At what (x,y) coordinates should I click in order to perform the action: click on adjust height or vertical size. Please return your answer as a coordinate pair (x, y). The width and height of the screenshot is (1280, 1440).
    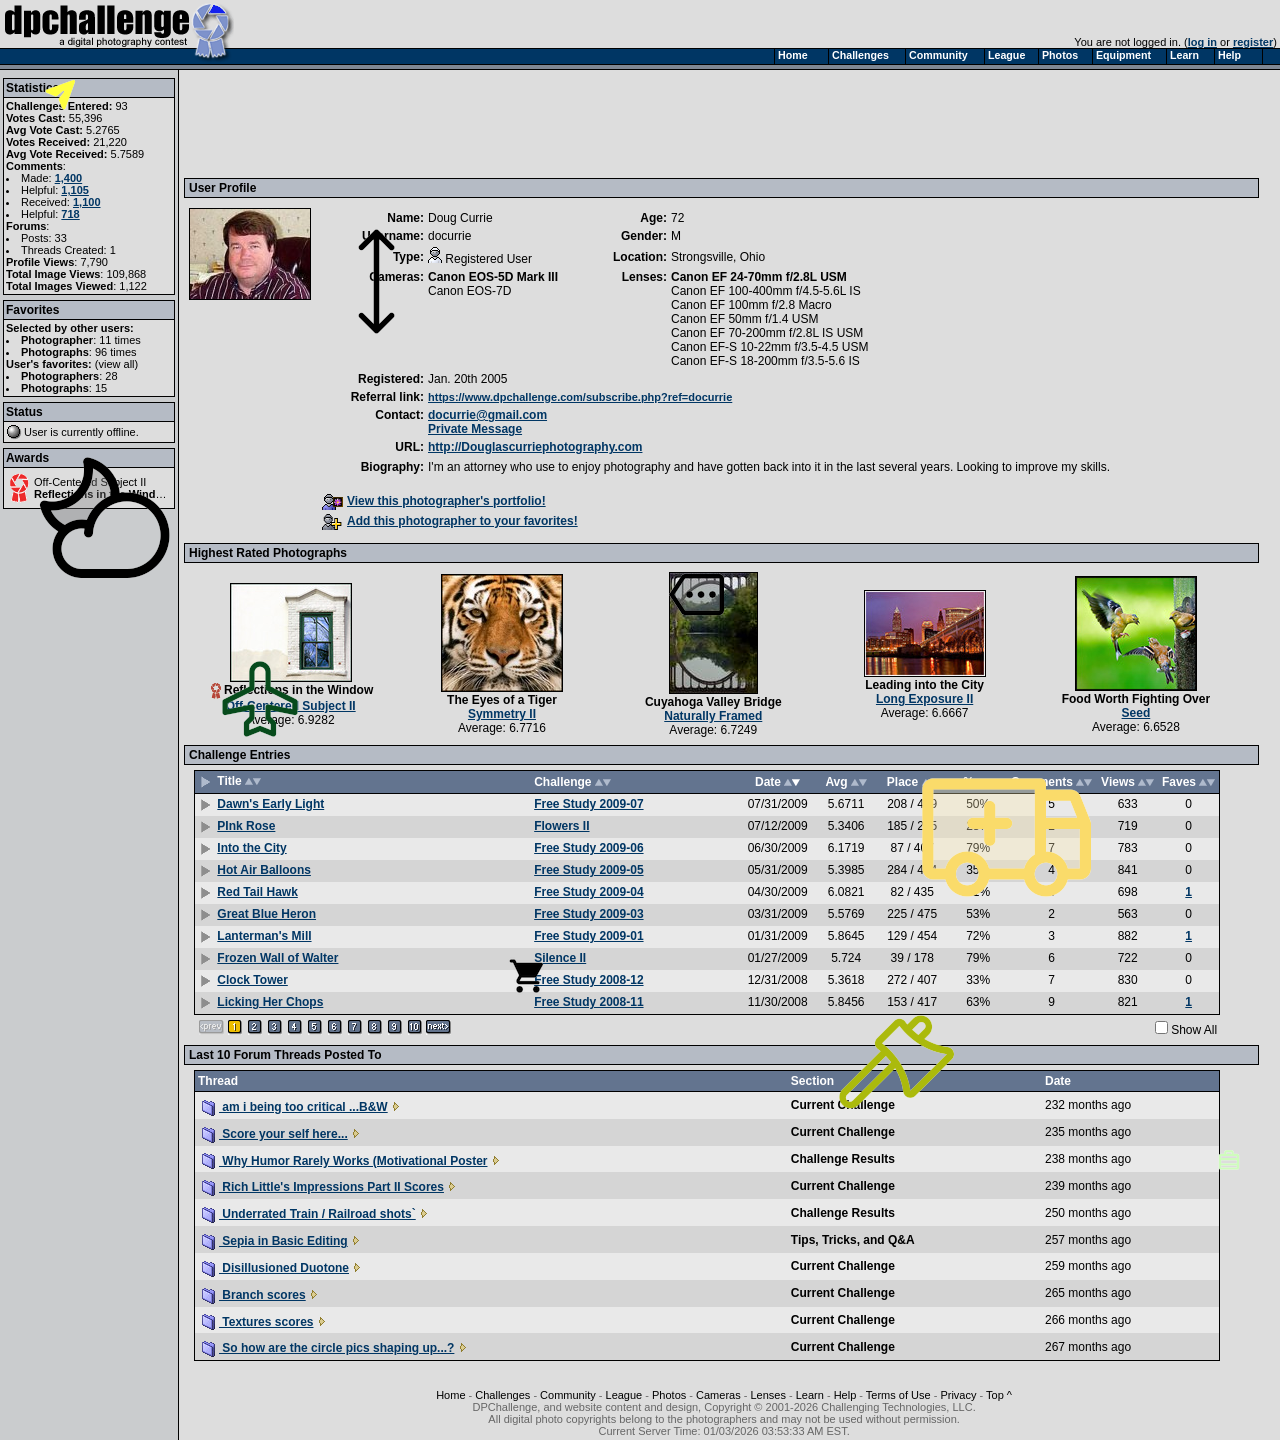
    Looking at the image, I should click on (376, 281).